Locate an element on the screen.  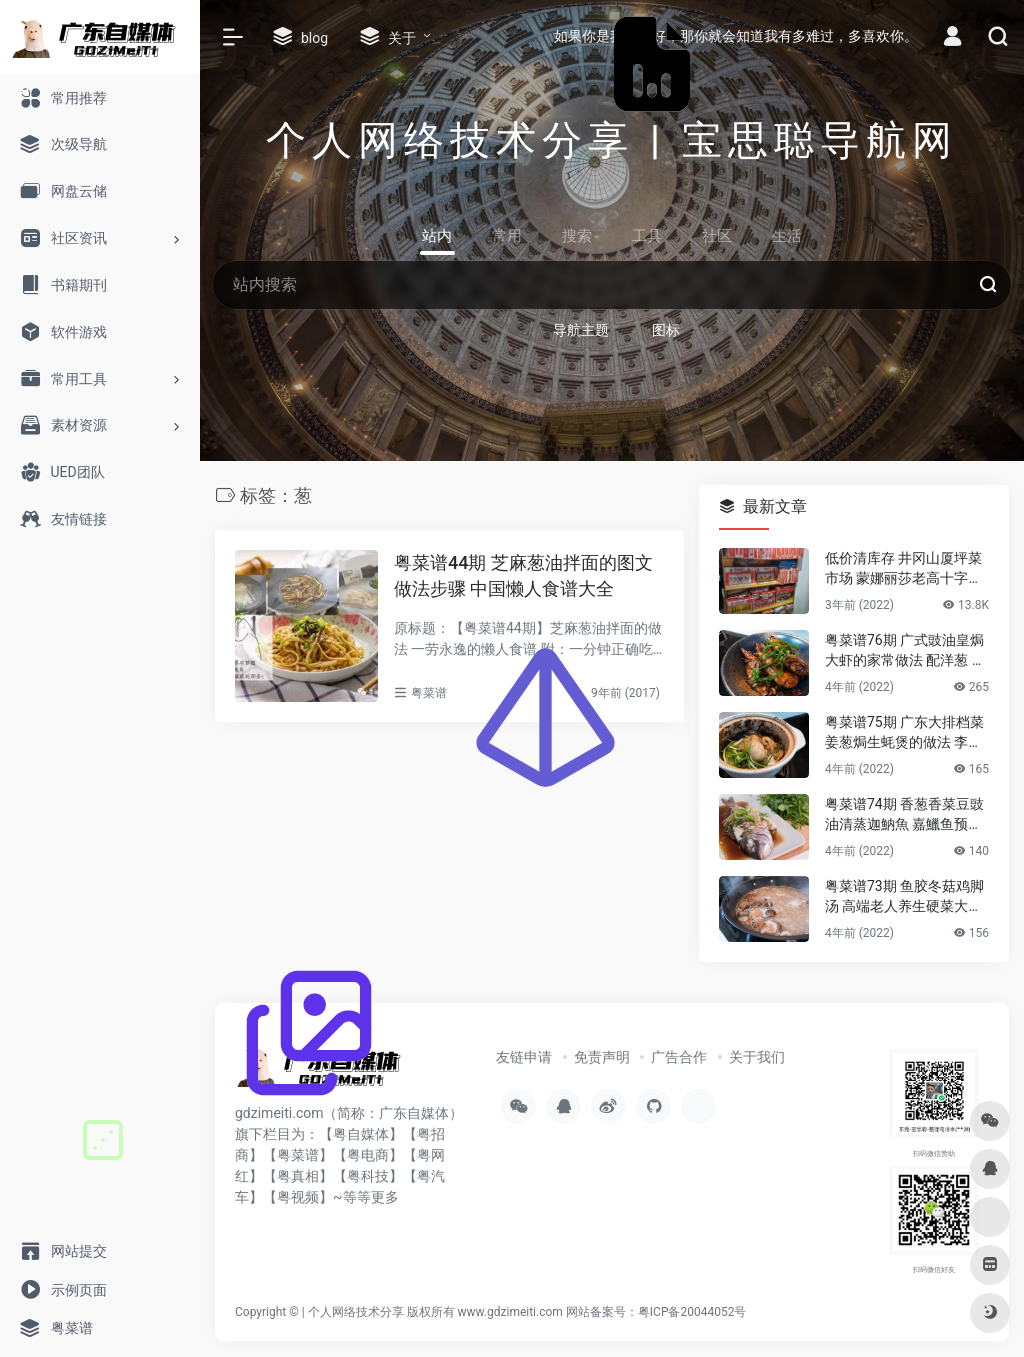
view file analytics or statistics is located at coordinates (652, 64).